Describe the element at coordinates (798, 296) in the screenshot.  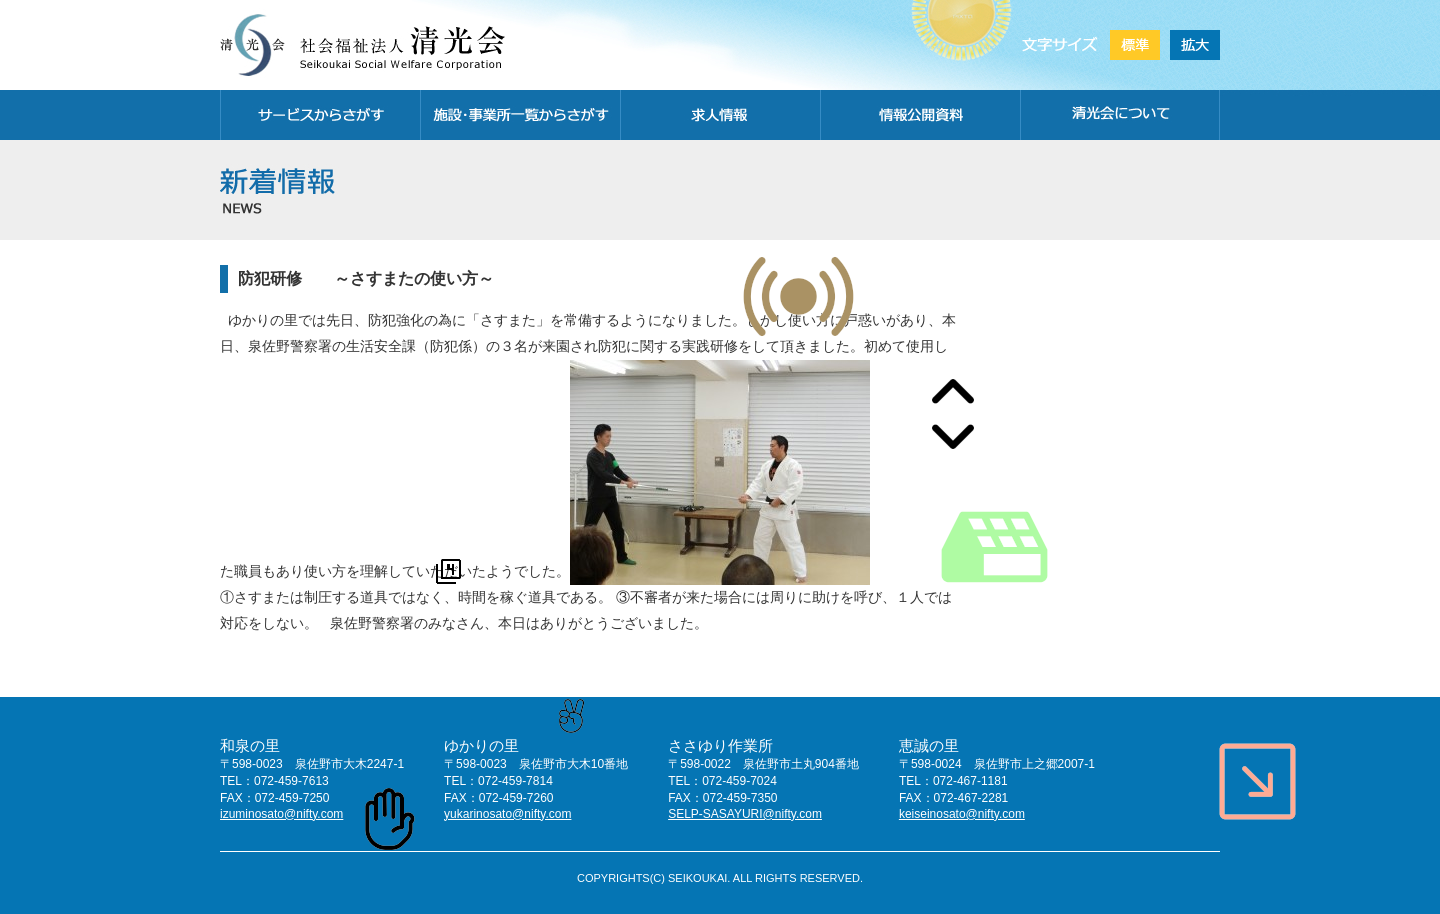
I see `start a live broadcast or stream` at that location.